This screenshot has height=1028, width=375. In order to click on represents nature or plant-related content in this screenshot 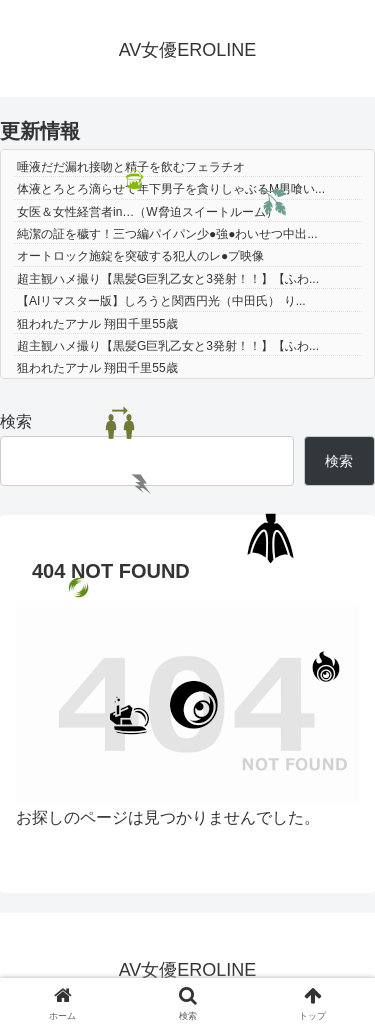, I will do `click(274, 202)`.